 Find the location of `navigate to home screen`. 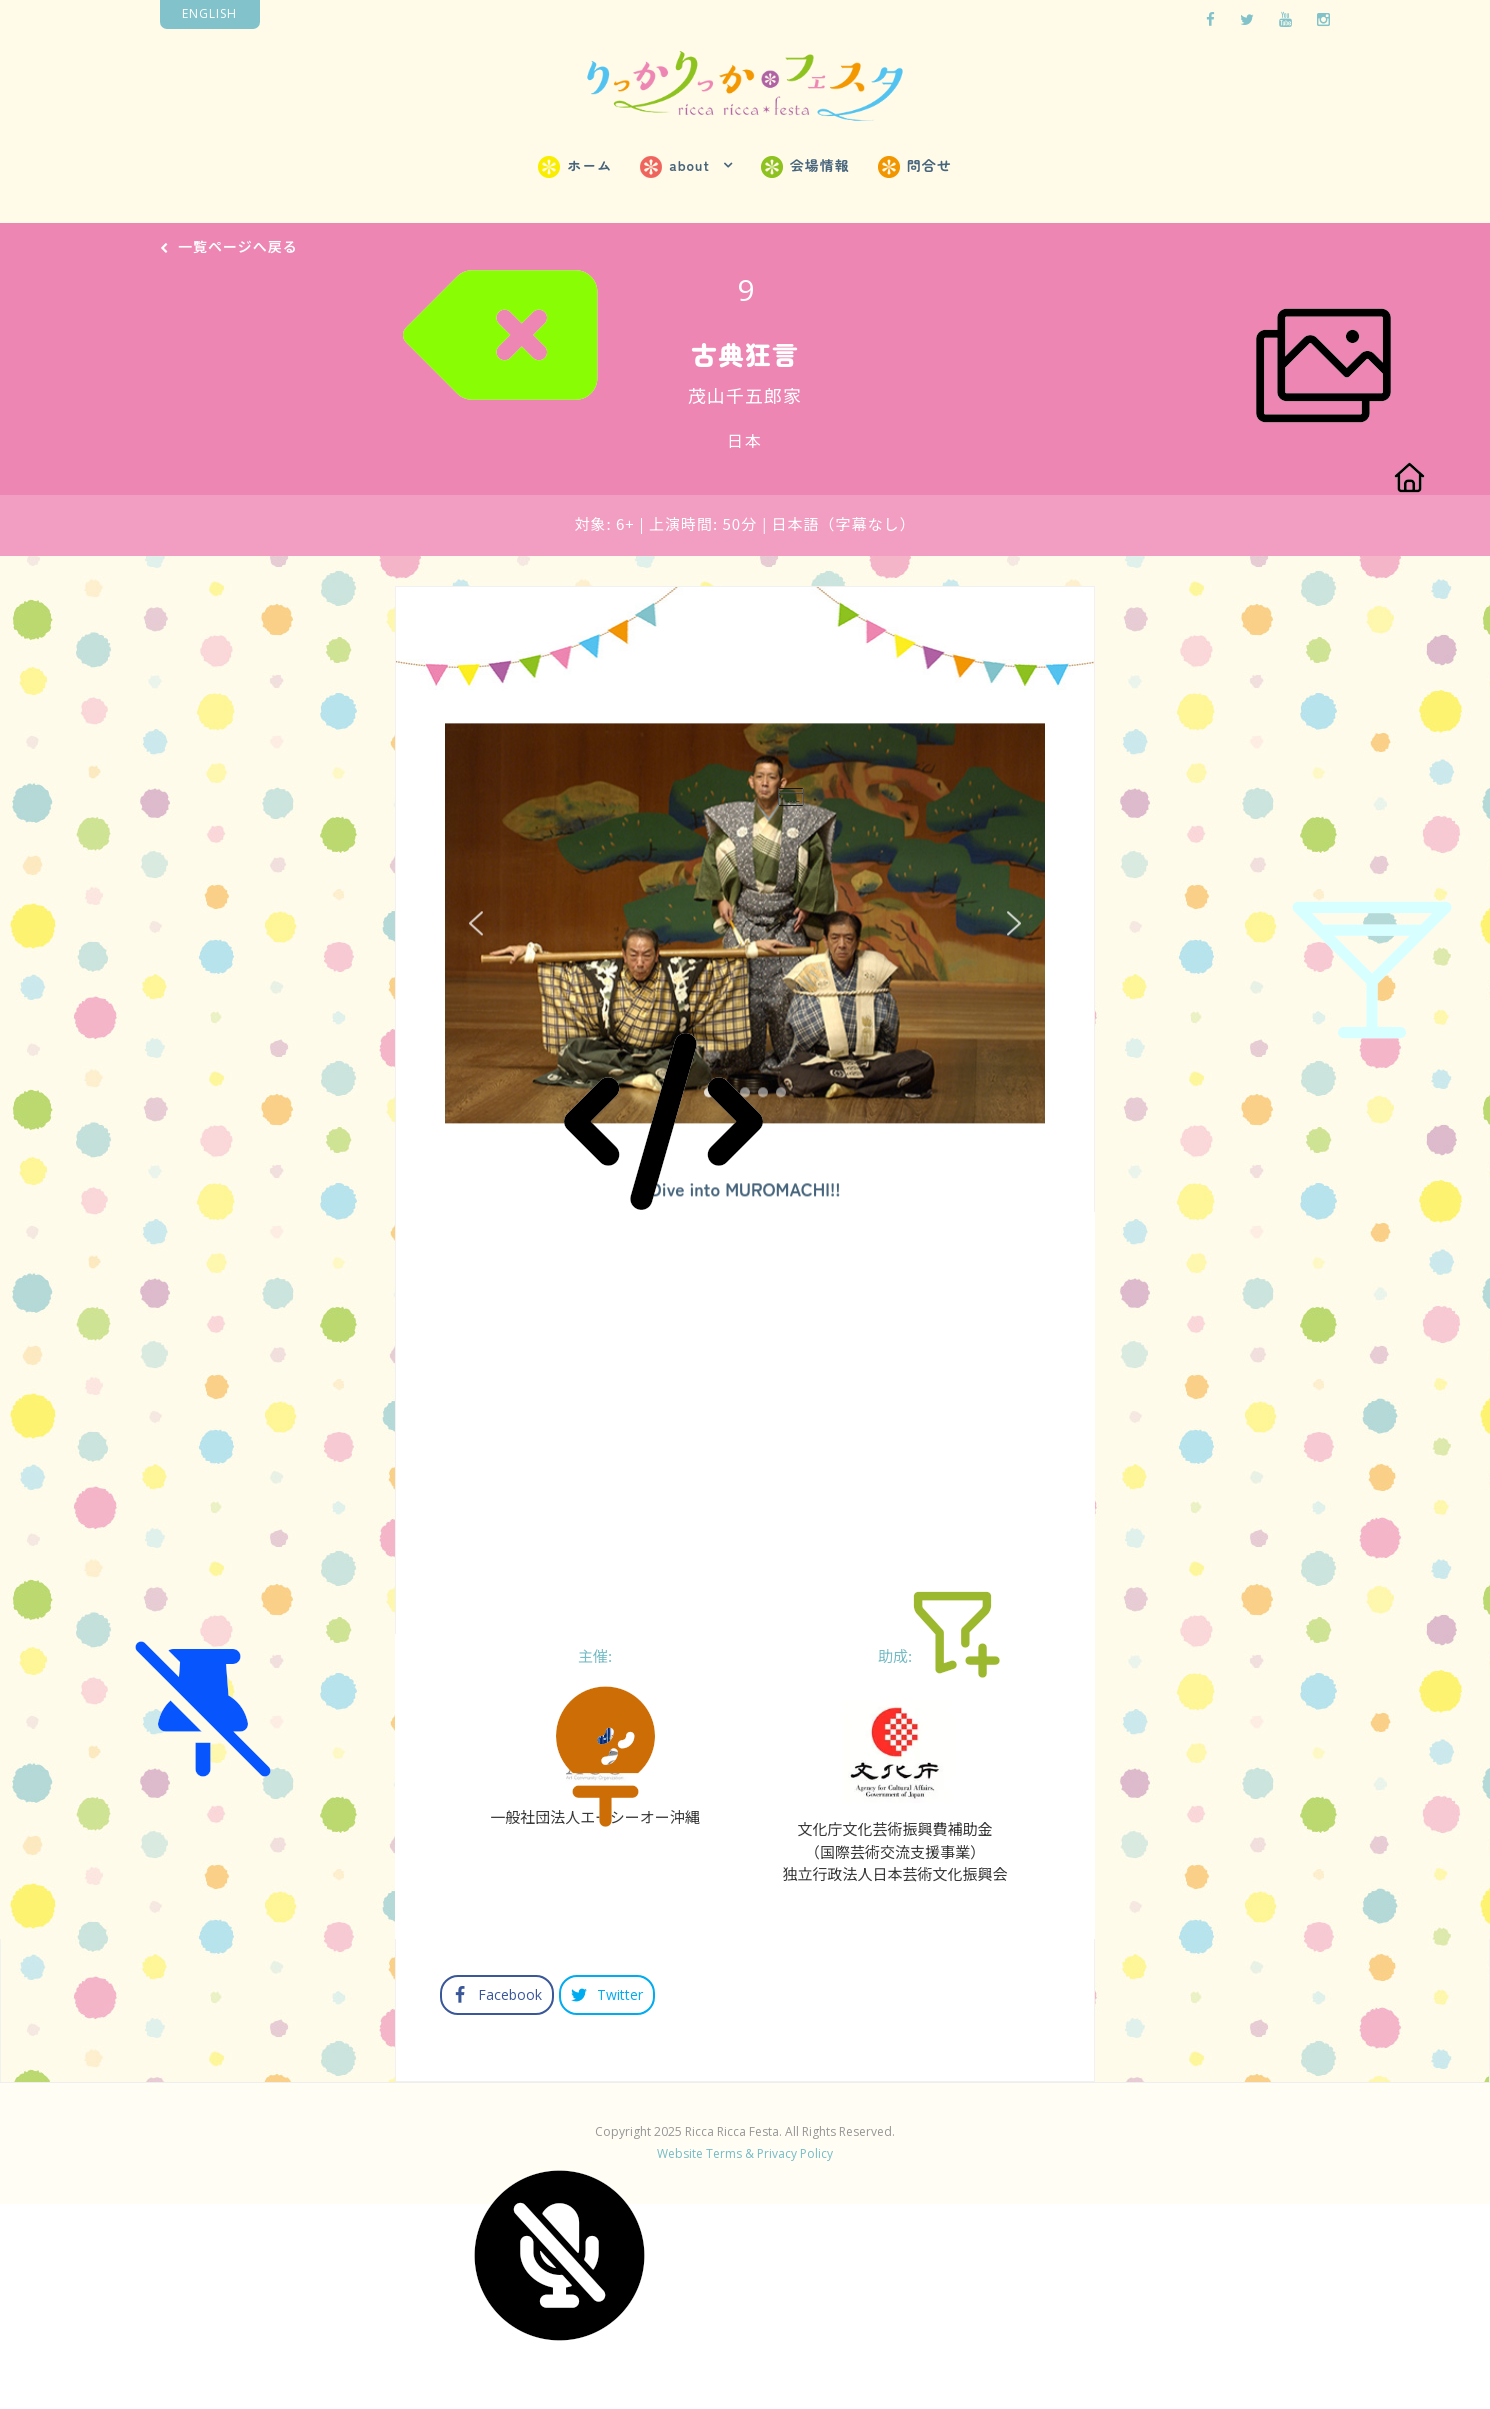

navigate to home screen is located at coordinates (1409, 477).